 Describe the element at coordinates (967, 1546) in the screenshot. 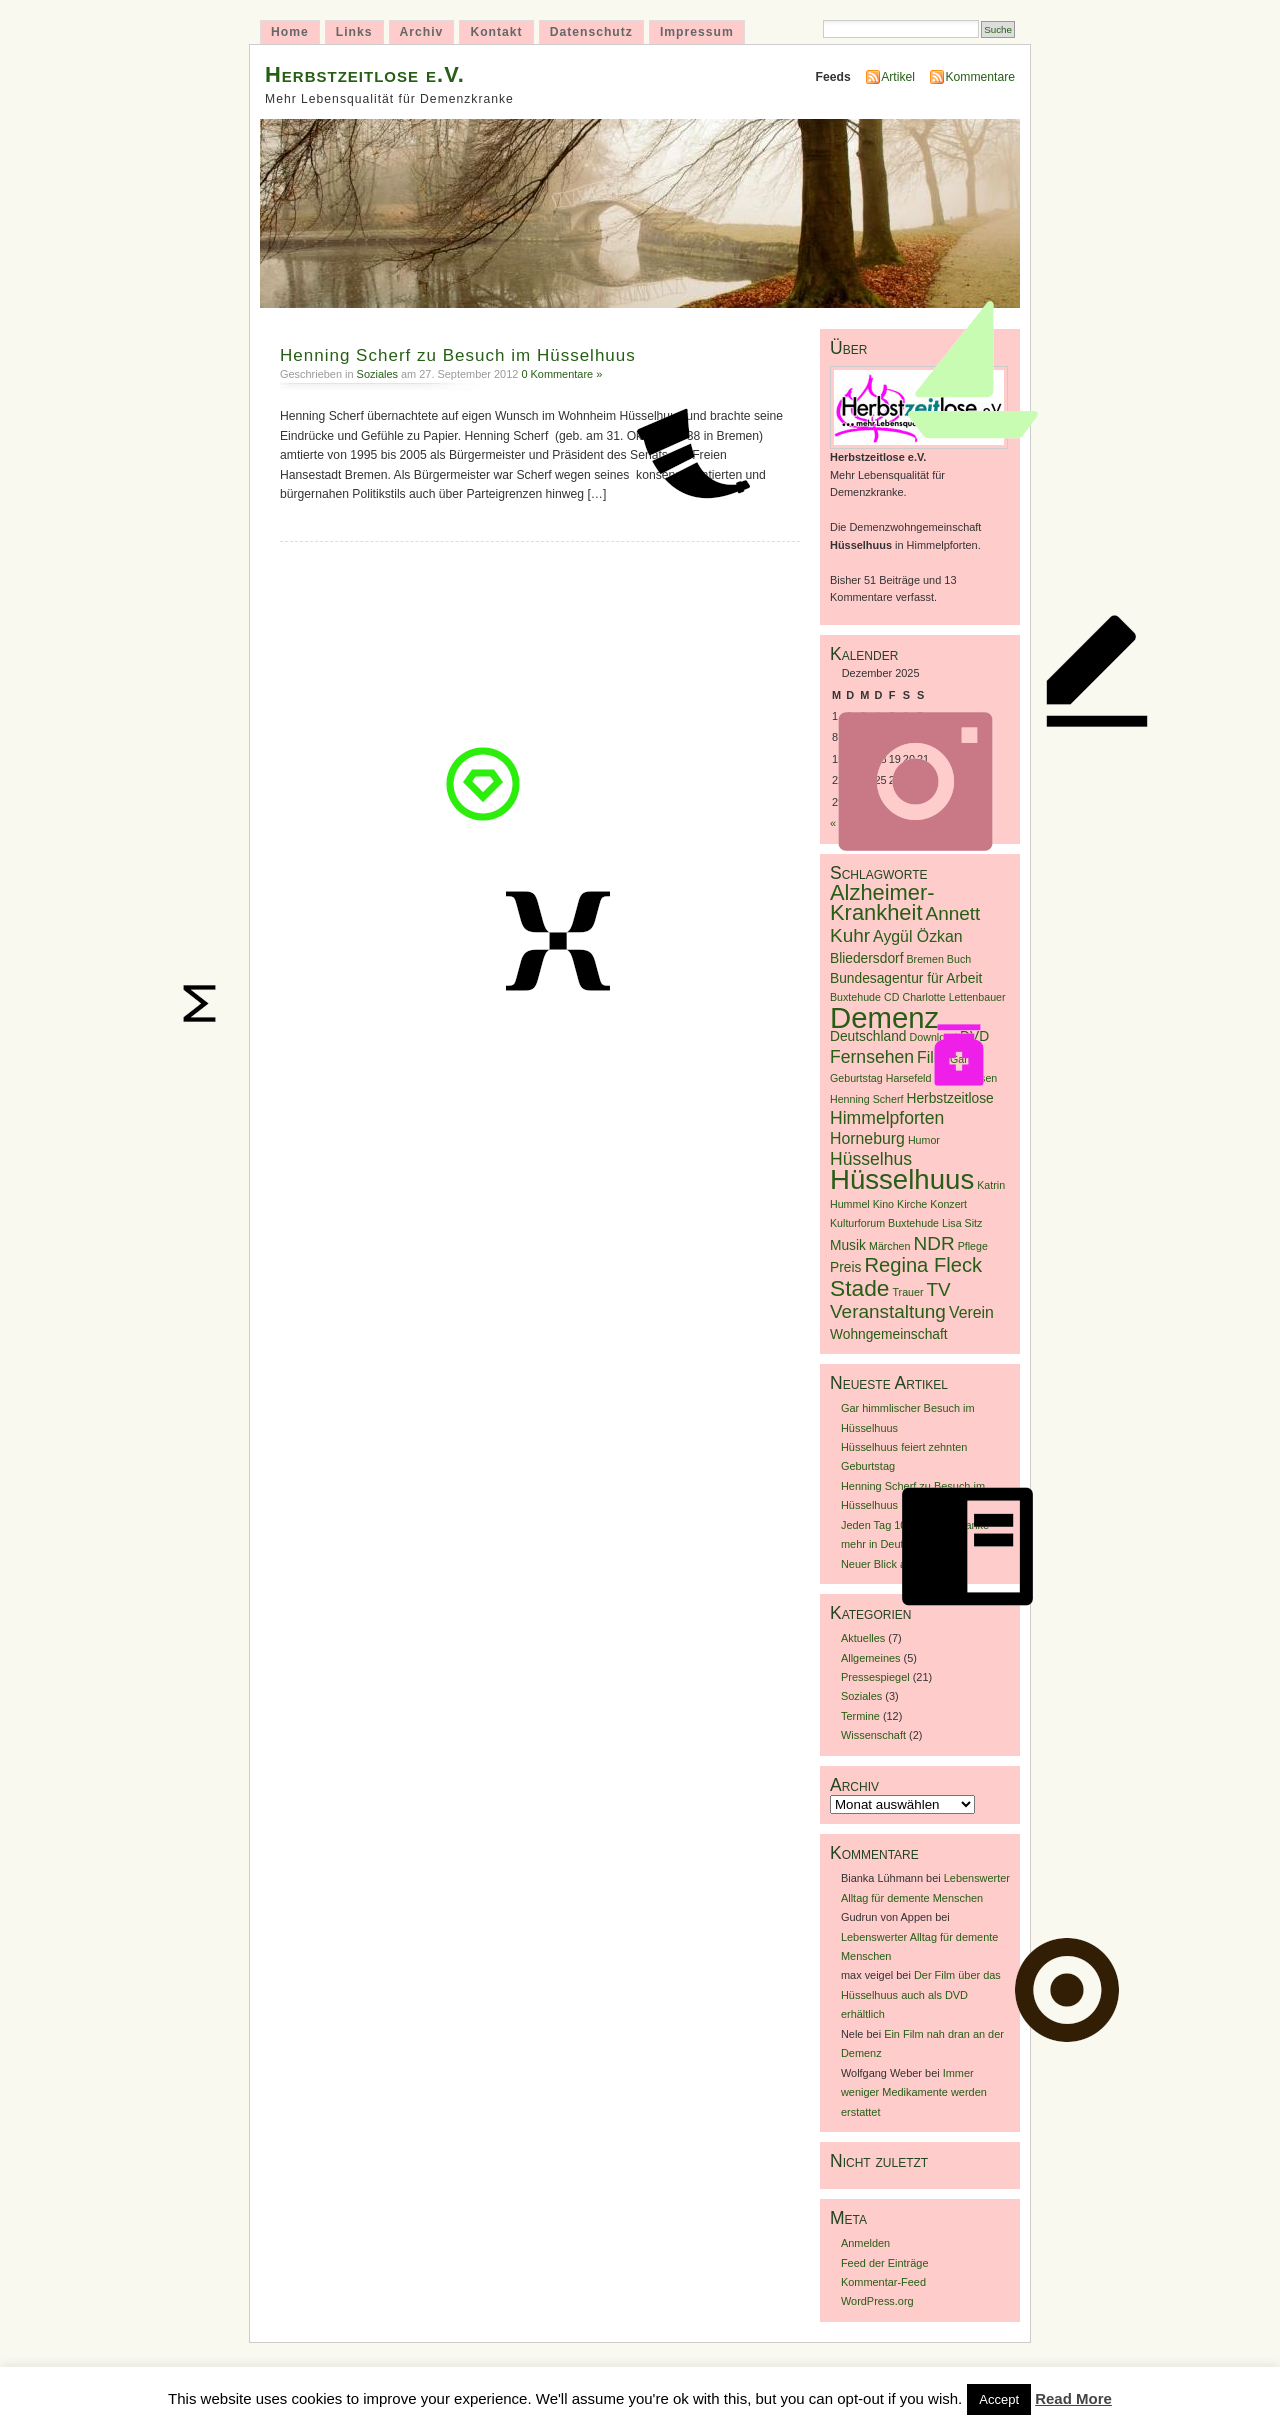

I see `open reading mode or e-reader` at that location.